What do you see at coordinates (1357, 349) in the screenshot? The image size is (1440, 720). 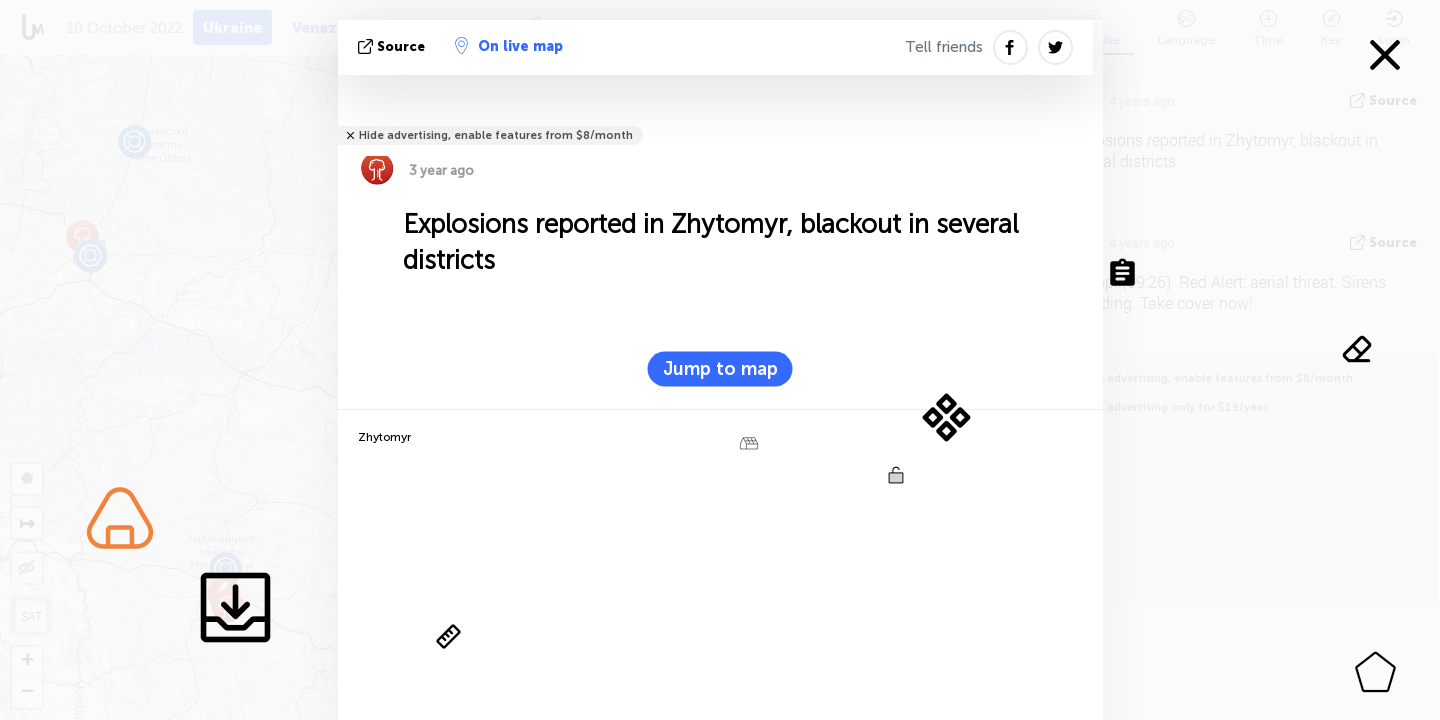 I see `erase or clear content` at bounding box center [1357, 349].